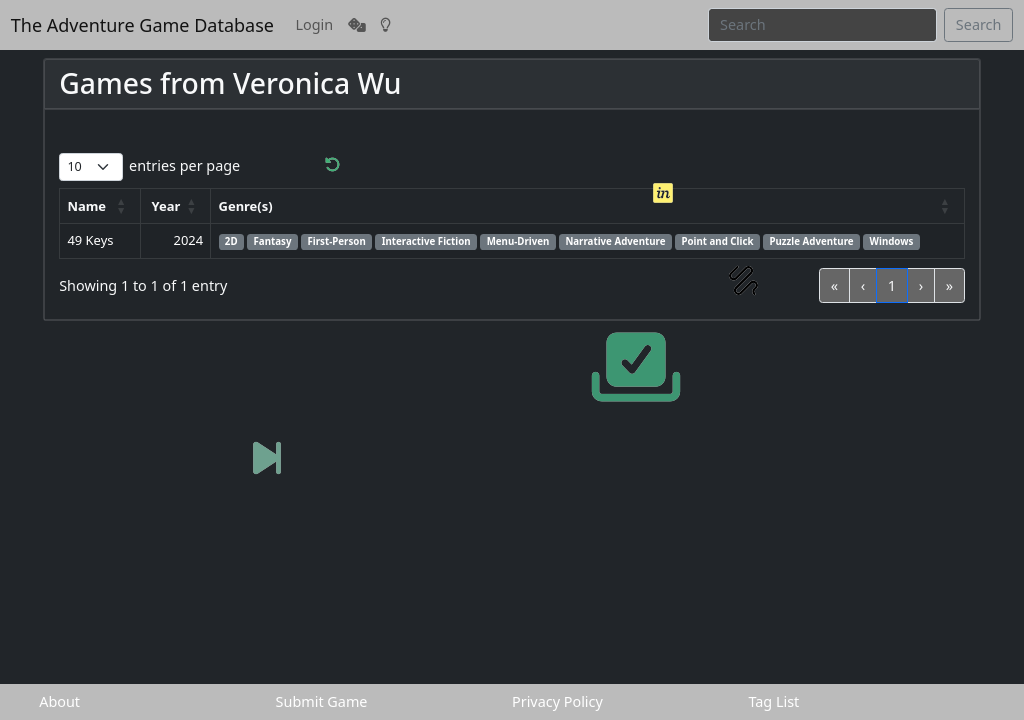  I want to click on access freehand drawing or annotation tools, so click(743, 280).